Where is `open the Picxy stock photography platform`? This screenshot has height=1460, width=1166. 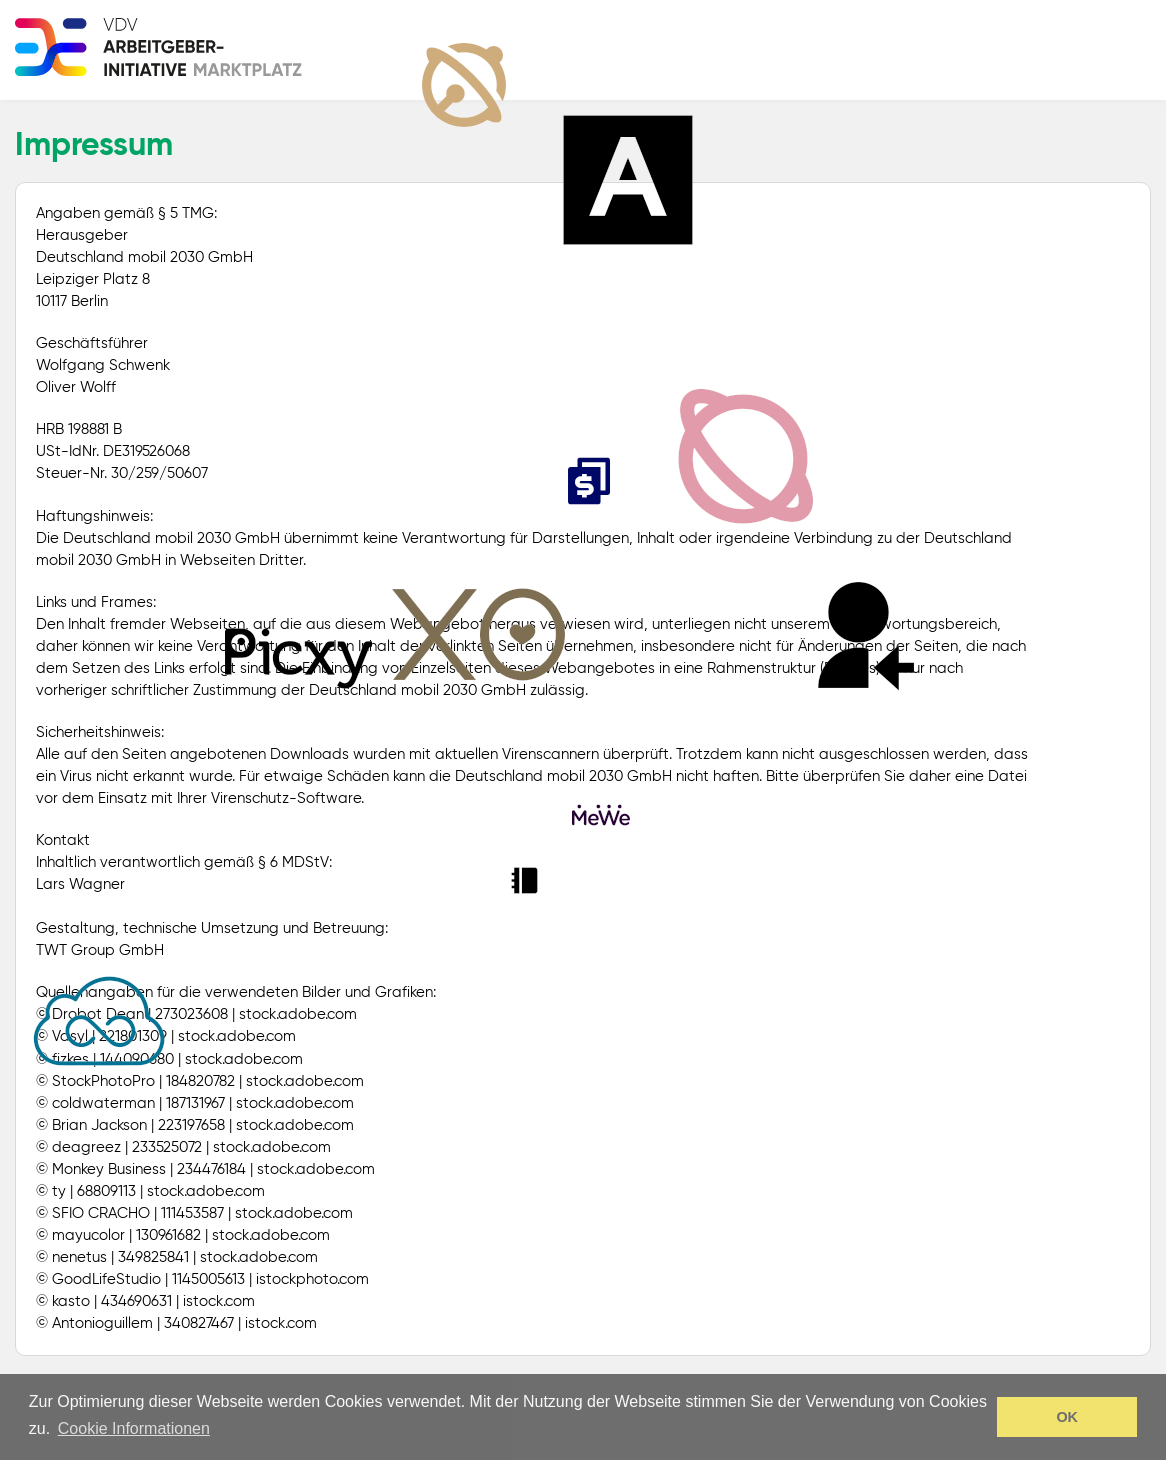 open the Picxy stock photography platform is located at coordinates (298, 658).